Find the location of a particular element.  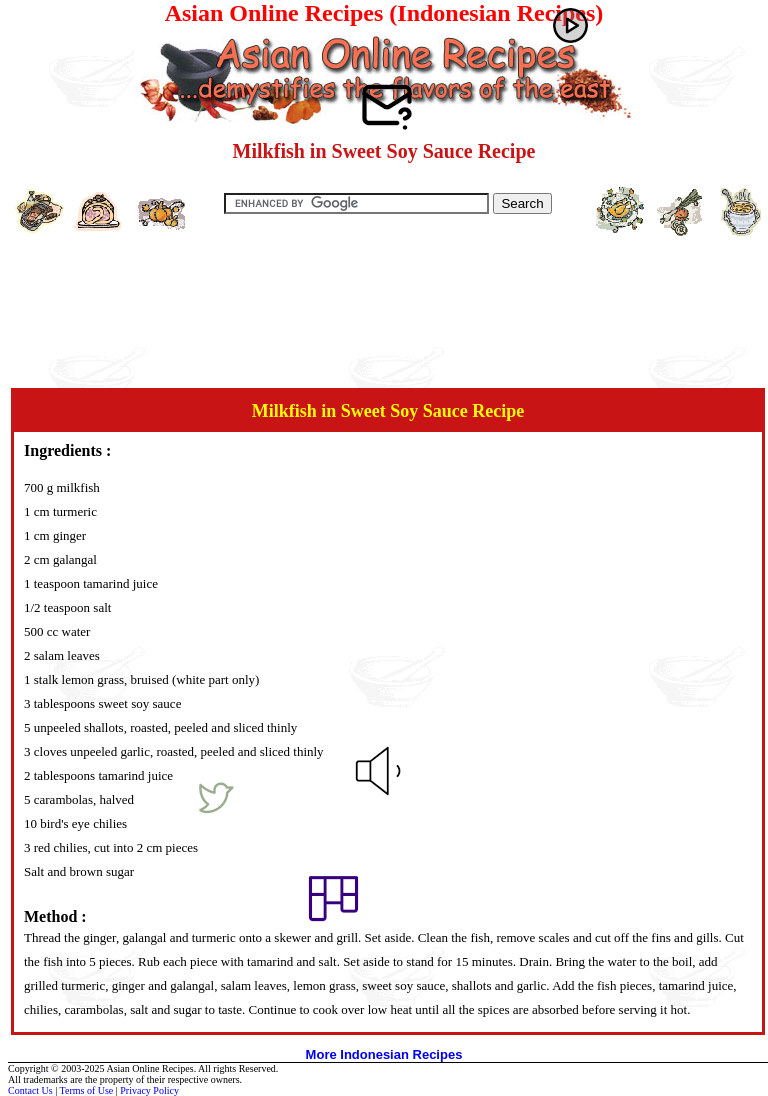

open kanban board view is located at coordinates (333, 896).